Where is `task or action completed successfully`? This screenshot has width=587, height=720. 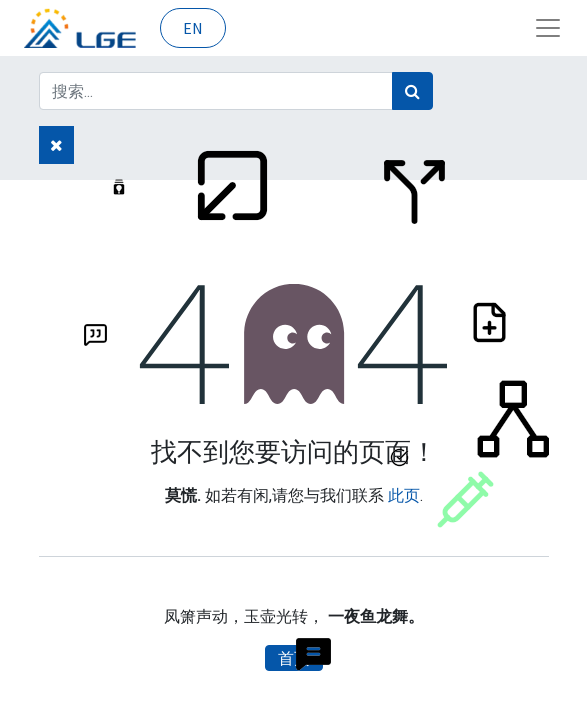
task or action completed successfully is located at coordinates (399, 457).